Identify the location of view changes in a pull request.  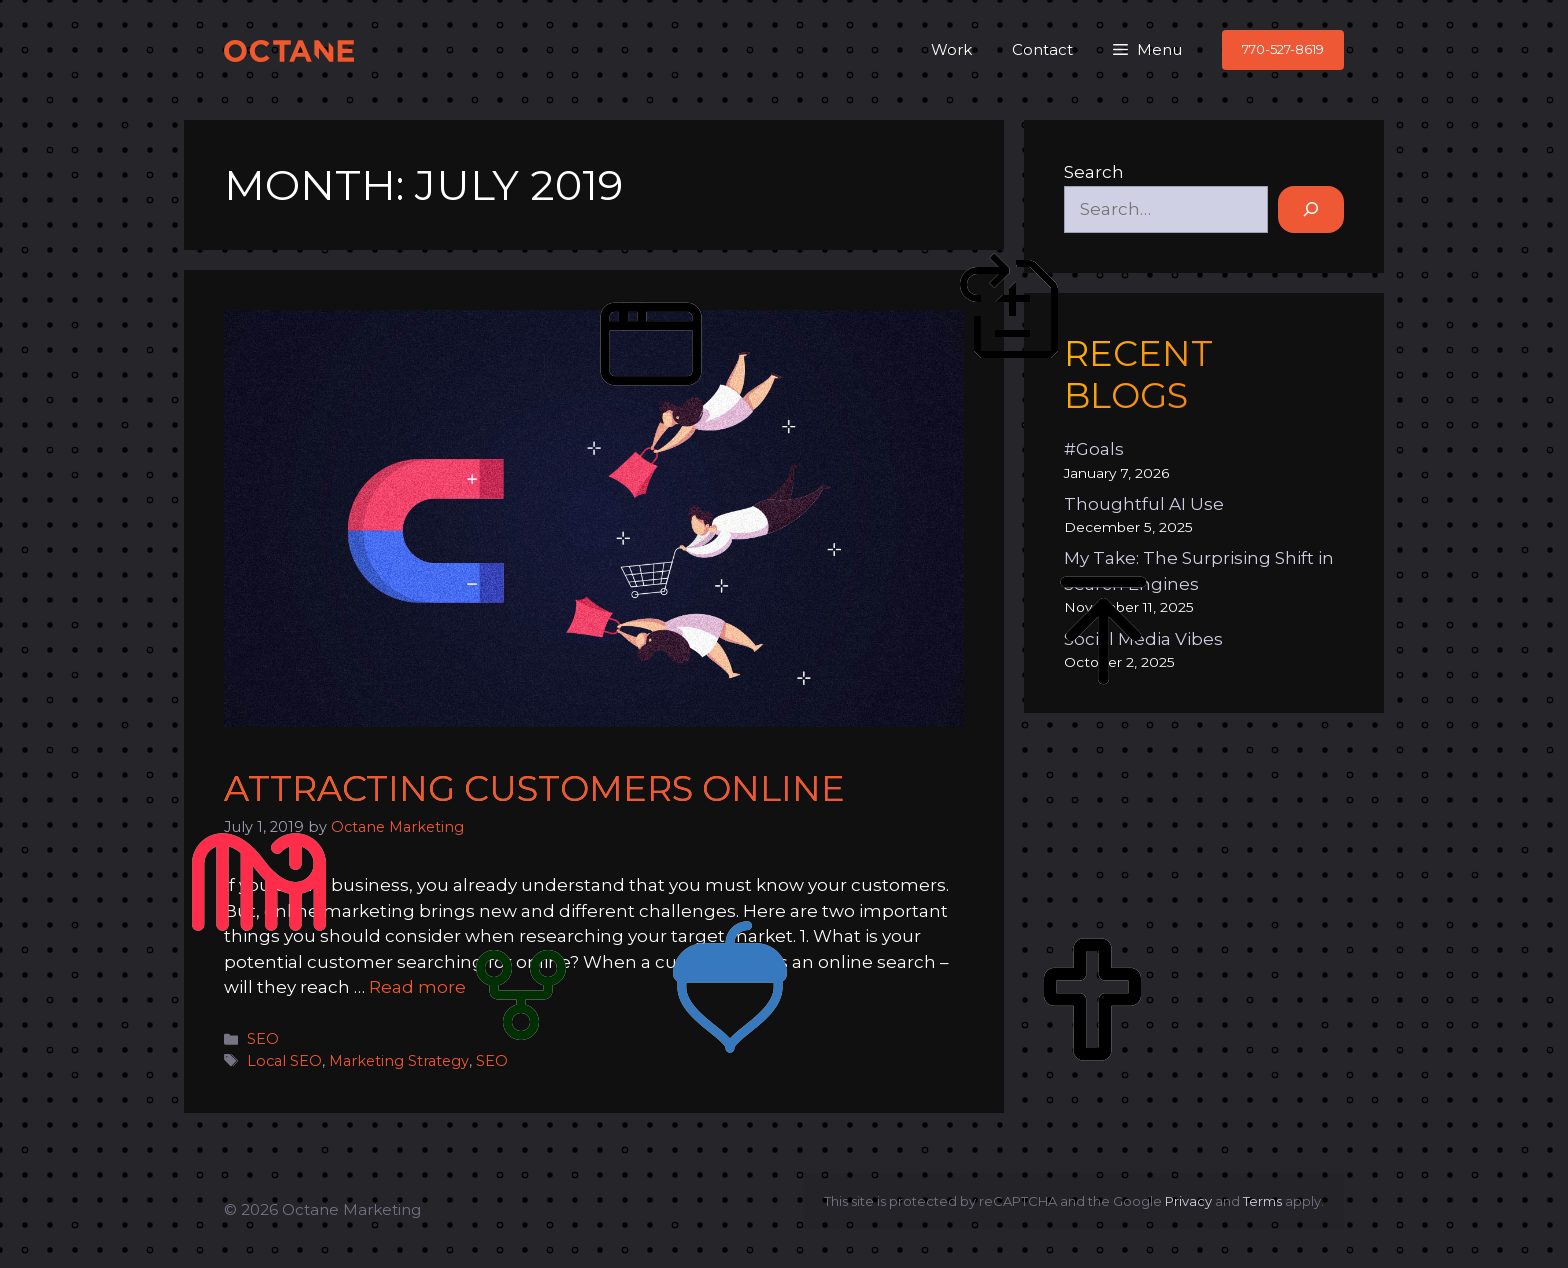
(1016, 309).